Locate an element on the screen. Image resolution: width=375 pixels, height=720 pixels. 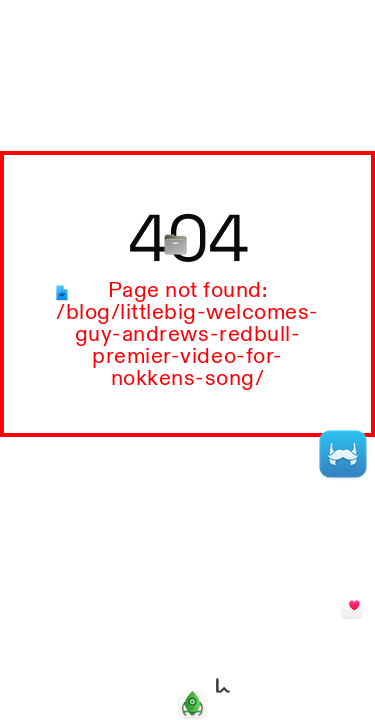
open franz messaging app is located at coordinates (343, 454).